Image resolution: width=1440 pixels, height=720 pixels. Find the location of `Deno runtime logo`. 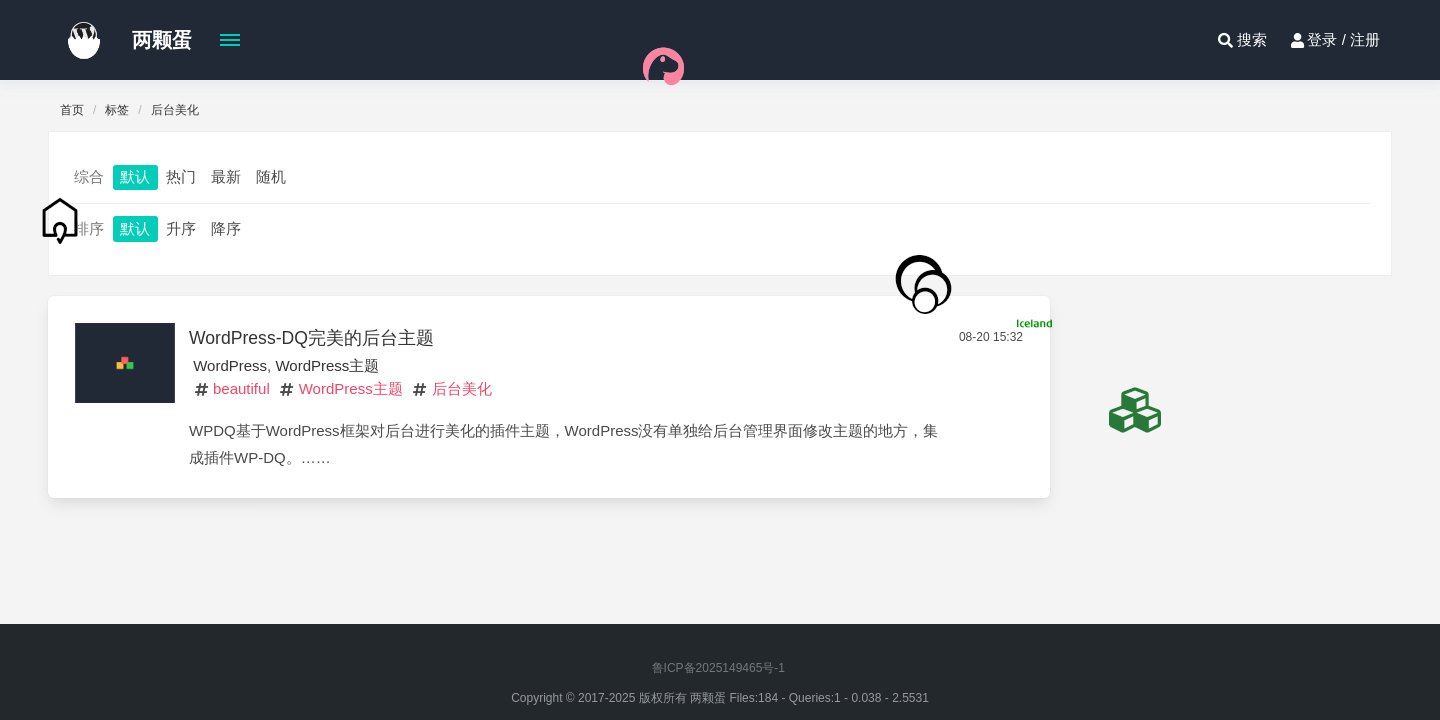

Deno runtime logo is located at coordinates (663, 66).